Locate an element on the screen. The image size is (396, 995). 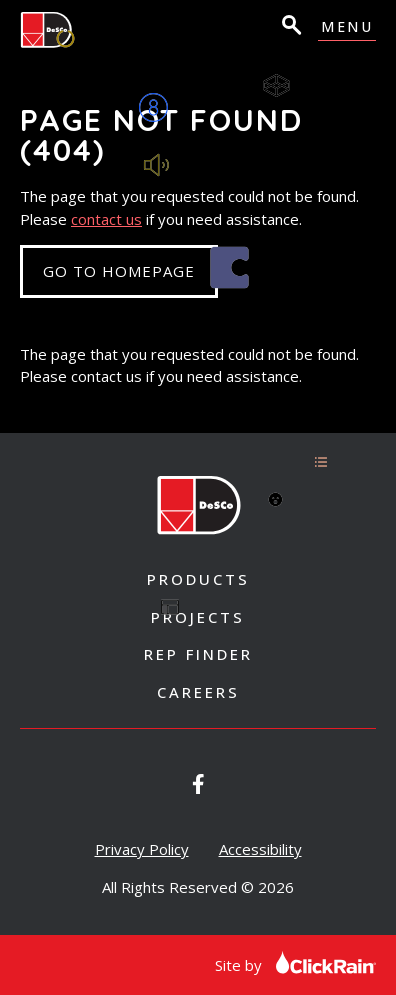
indicates a surprise or unexpected event notification is located at coordinates (275, 499).